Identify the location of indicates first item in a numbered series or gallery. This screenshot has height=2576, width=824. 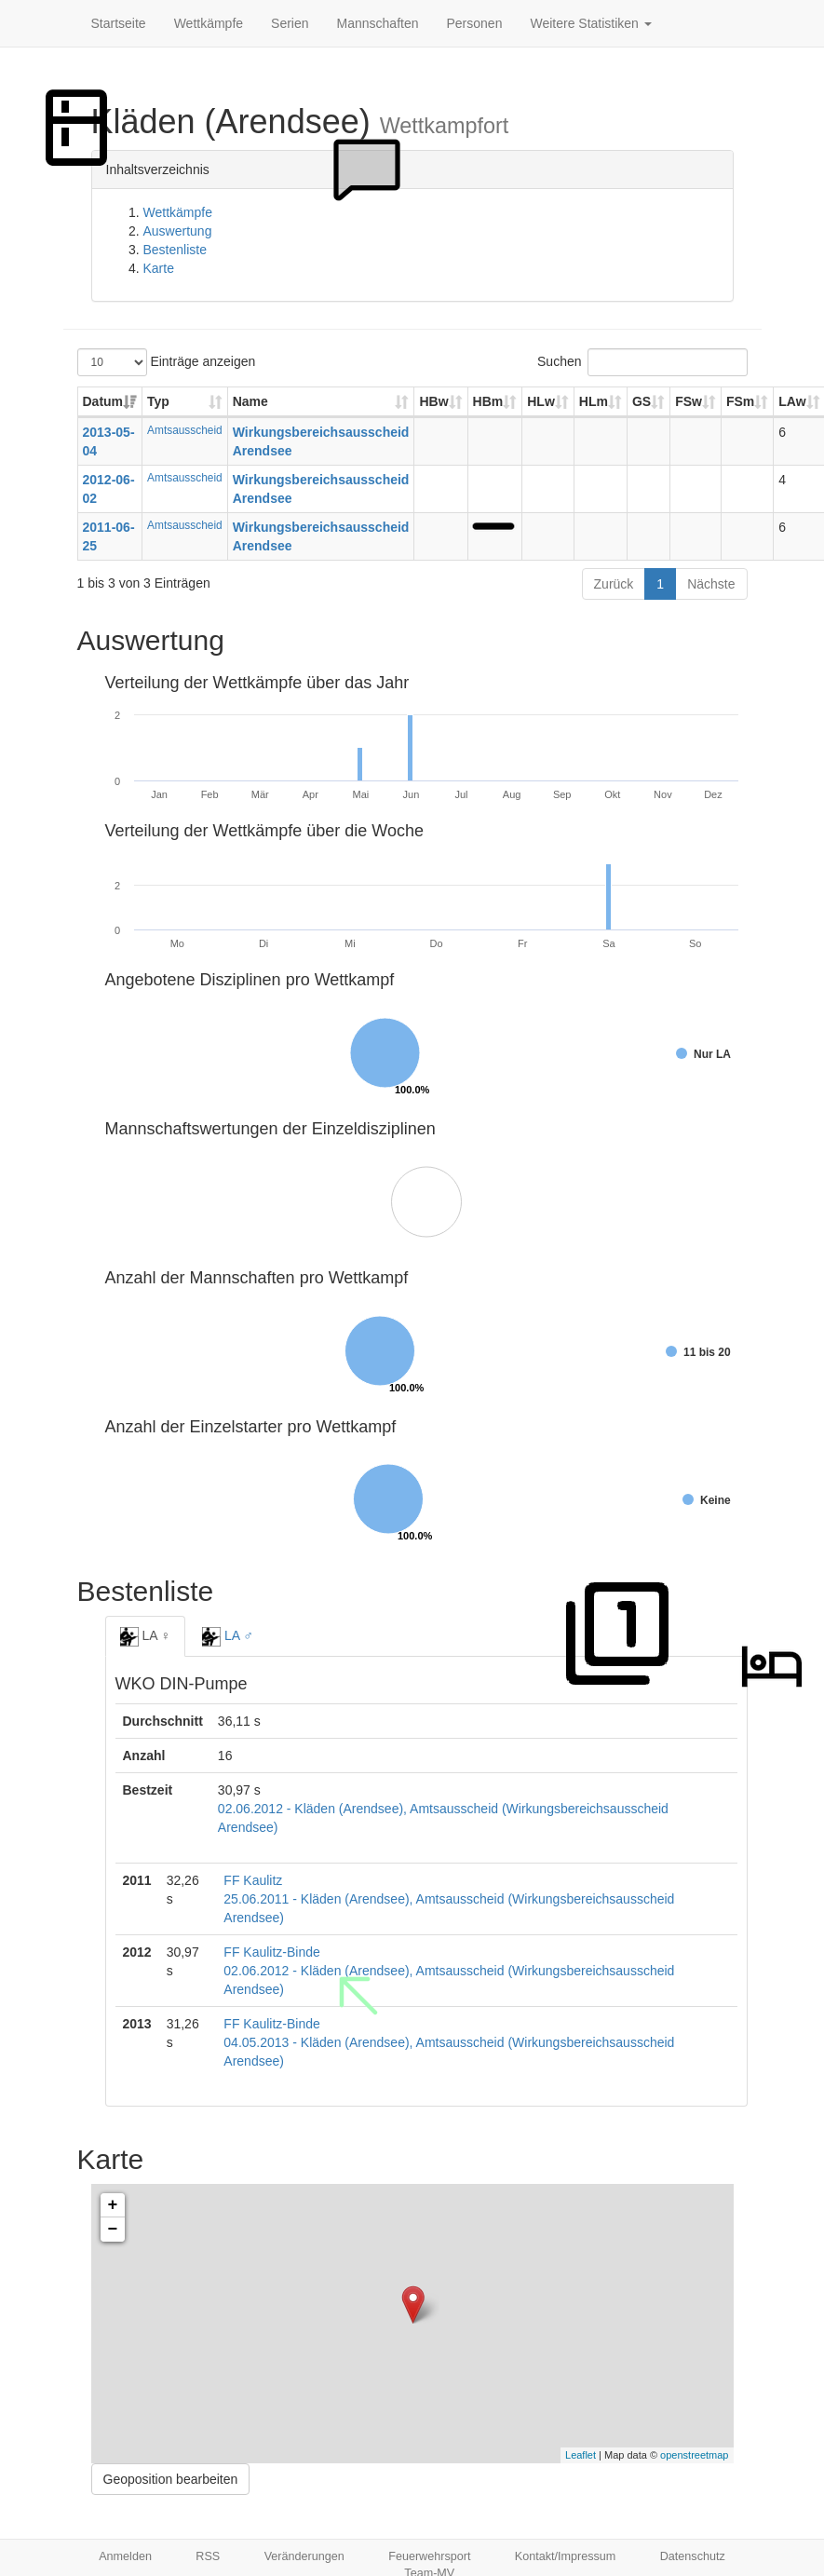
(617, 1634).